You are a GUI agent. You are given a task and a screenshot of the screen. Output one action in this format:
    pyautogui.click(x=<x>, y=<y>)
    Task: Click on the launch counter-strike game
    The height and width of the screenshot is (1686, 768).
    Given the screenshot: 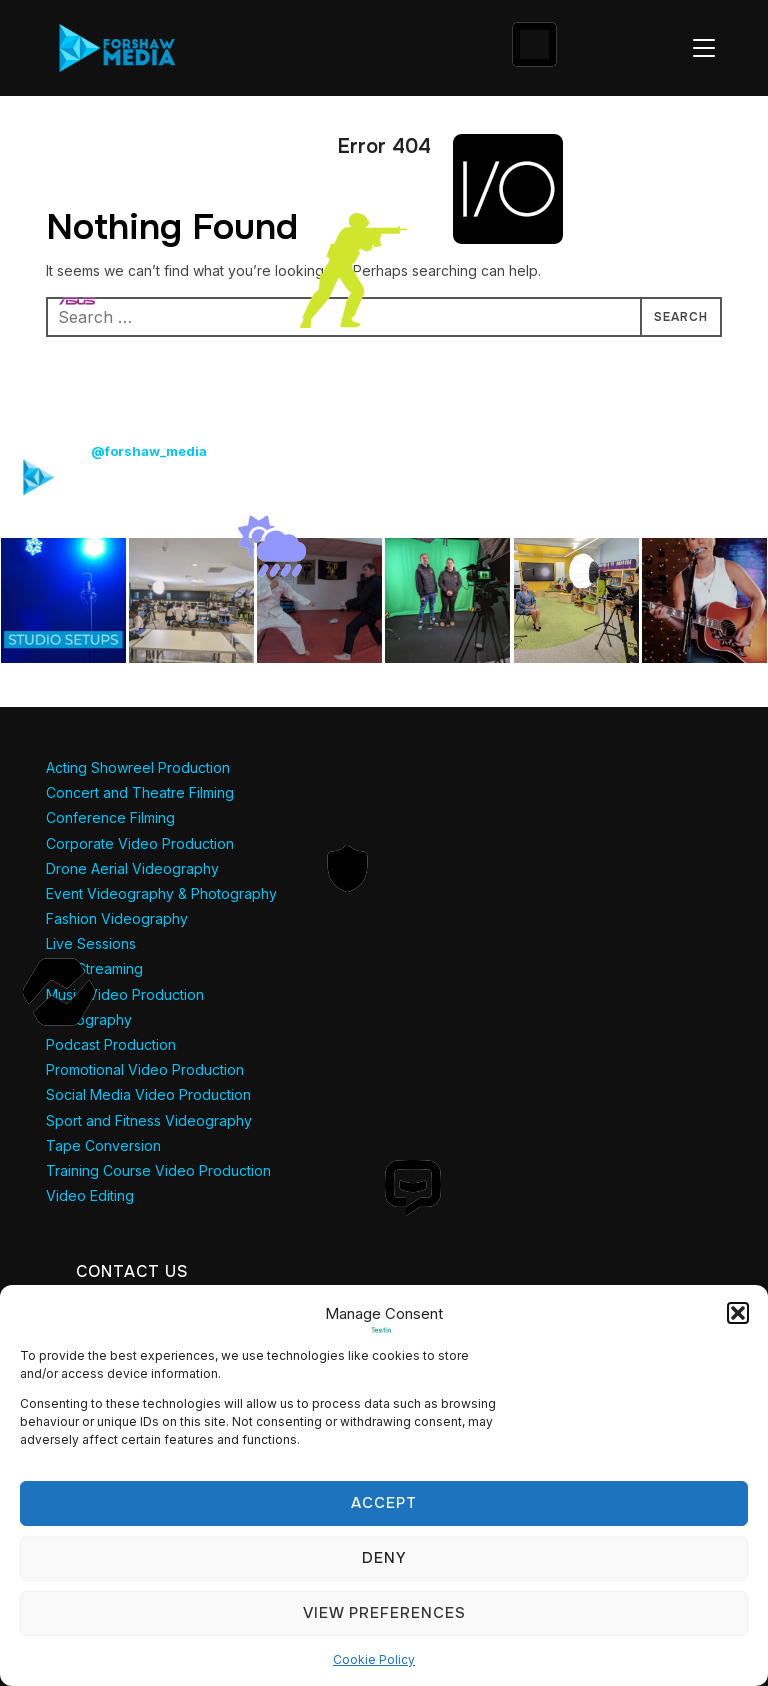 What is the action you would take?
    pyautogui.click(x=353, y=270)
    